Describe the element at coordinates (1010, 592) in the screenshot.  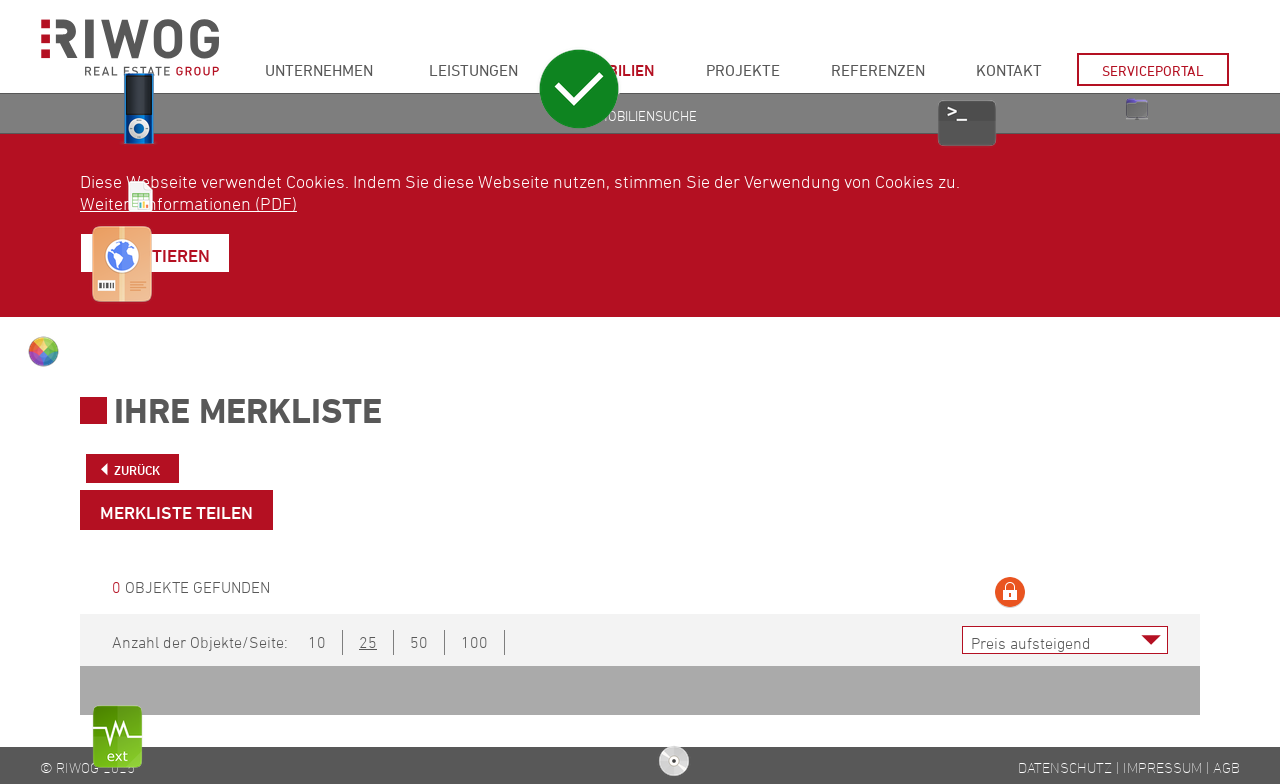
I see `indicates a file or folder is read-only` at that location.